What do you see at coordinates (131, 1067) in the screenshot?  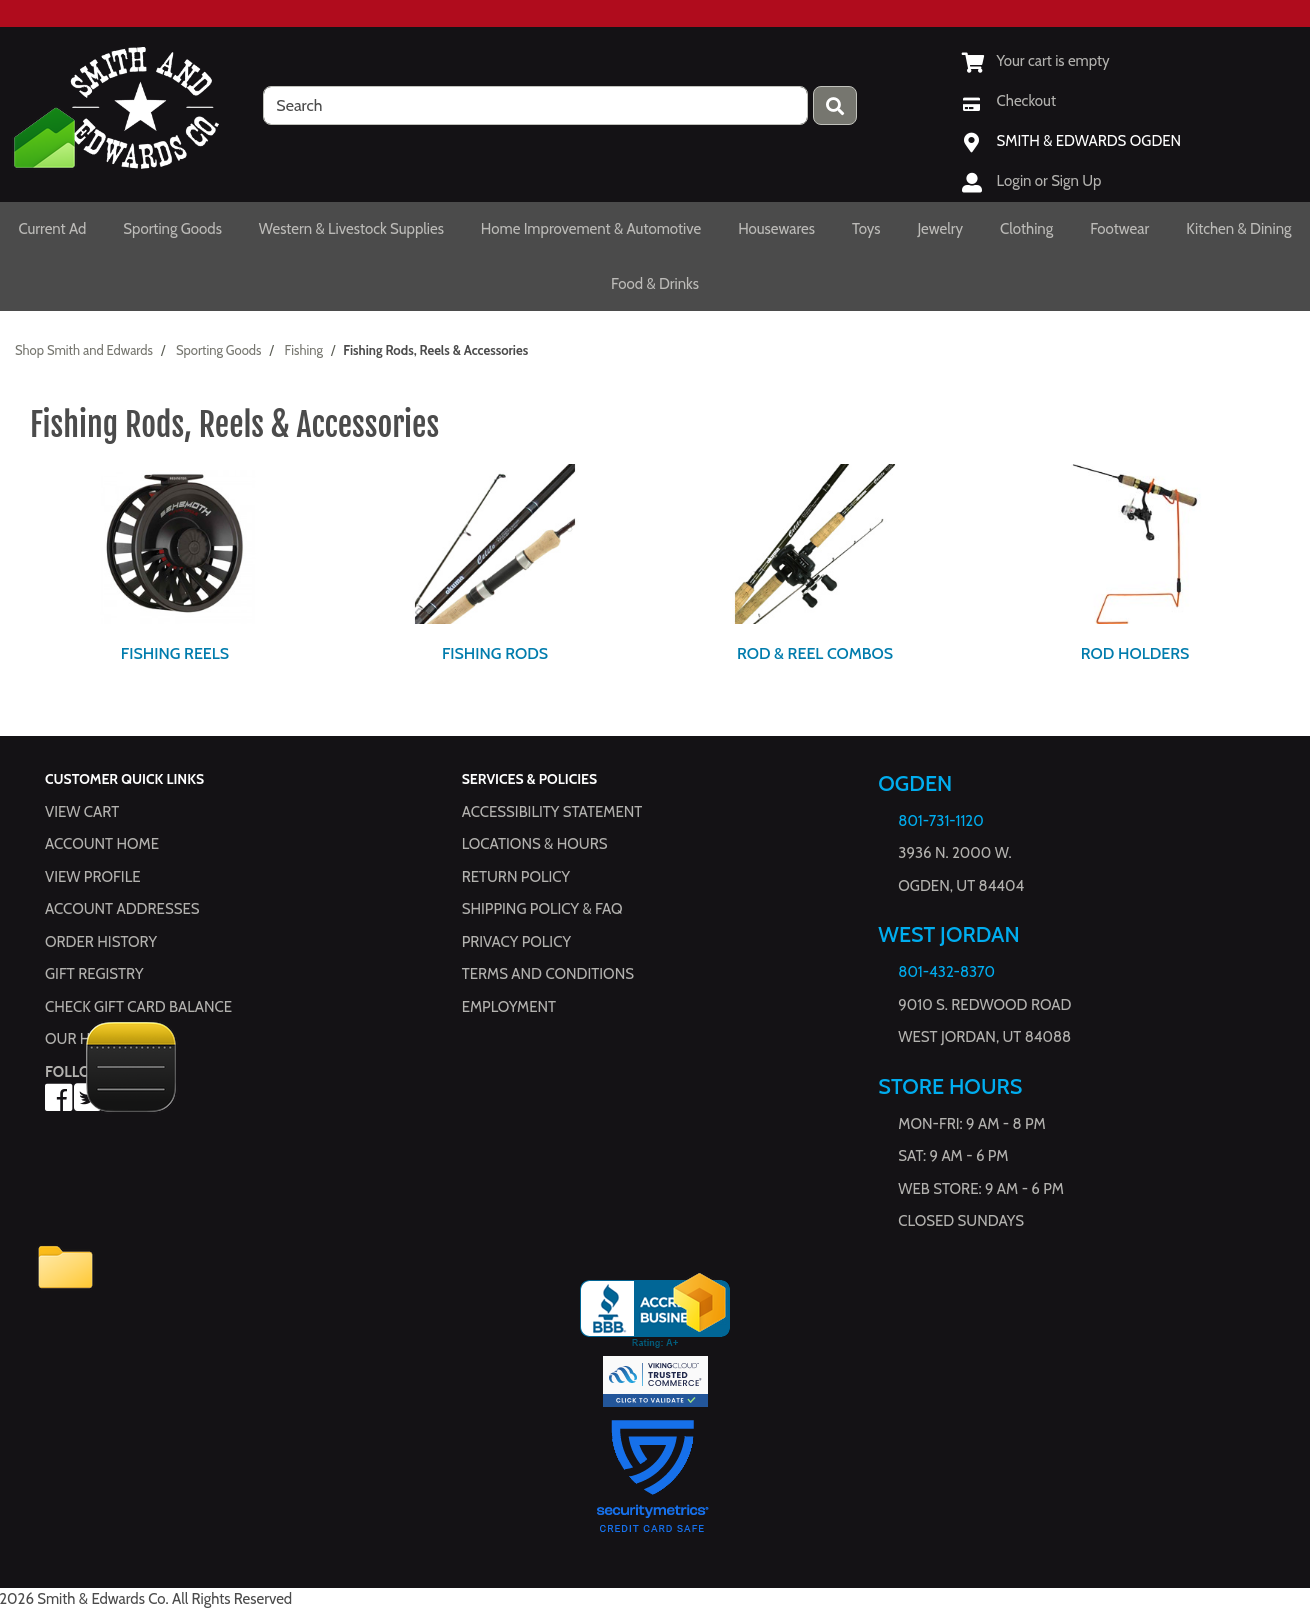 I see `open the notes app` at bounding box center [131, 1067].